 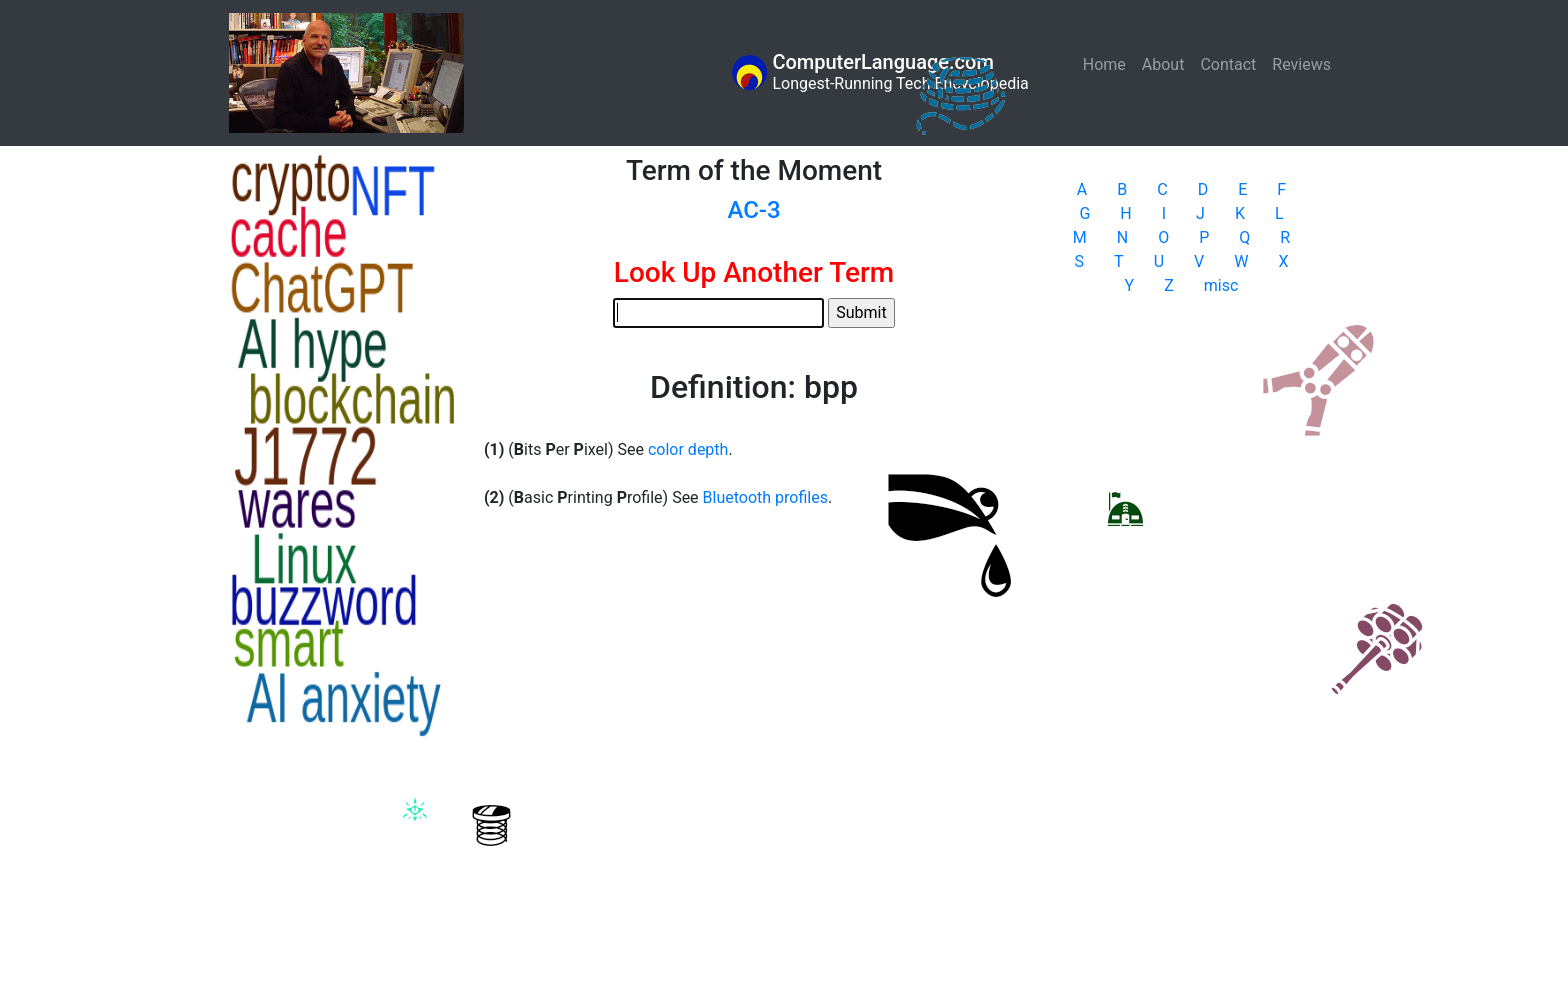 I want to click on access military barracks or troop housing, so click(x=1125, y=509).